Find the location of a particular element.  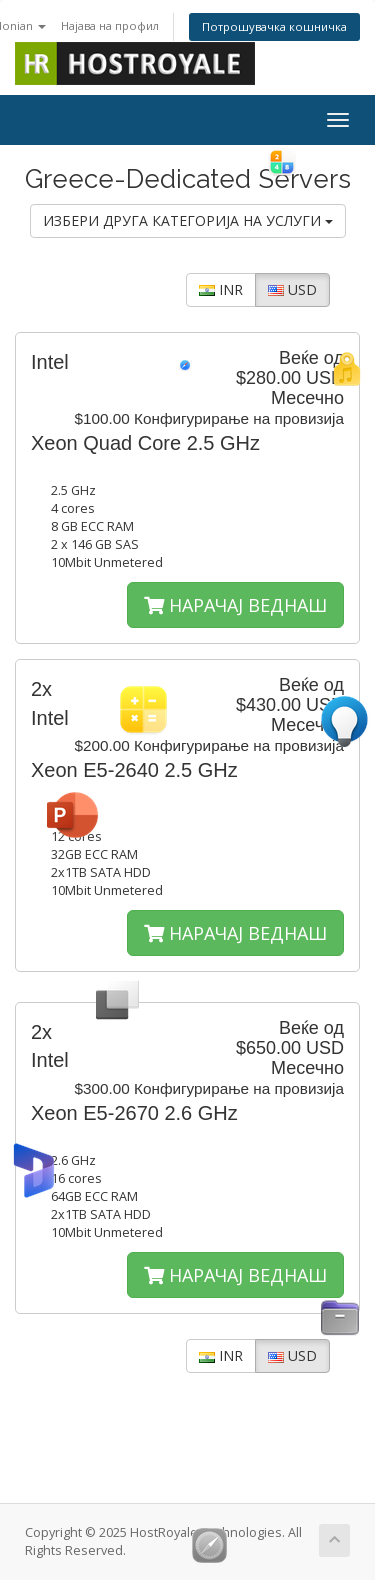

open task view to see all open windows is located at coordinates (117, 999).